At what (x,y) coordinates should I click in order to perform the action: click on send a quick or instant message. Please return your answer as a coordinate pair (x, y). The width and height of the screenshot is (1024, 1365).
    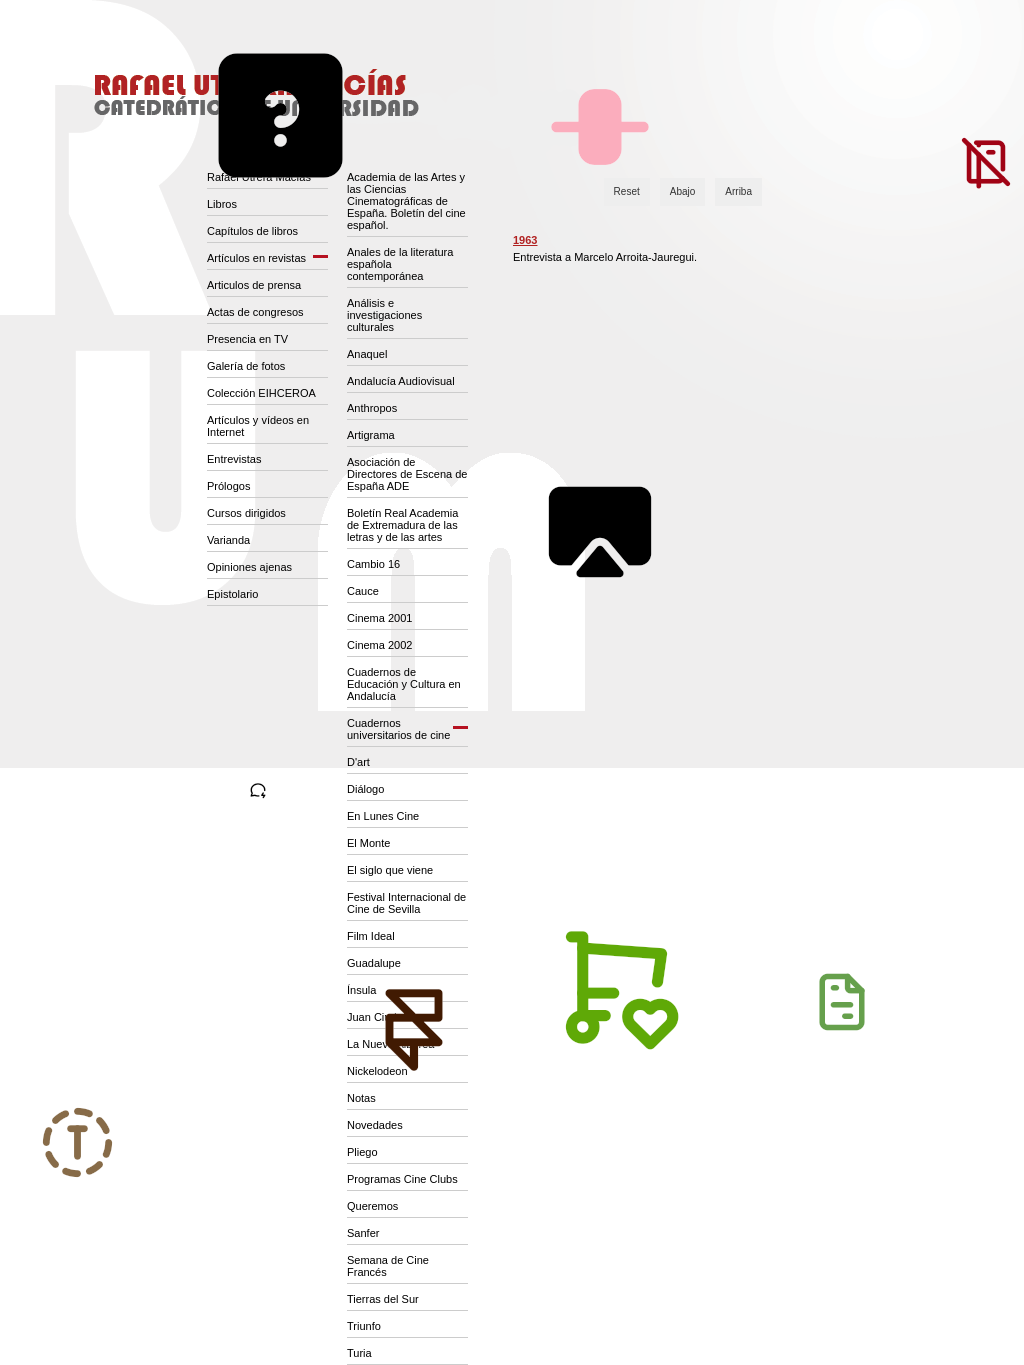
    Looking at the image, I should click on (258, 790).